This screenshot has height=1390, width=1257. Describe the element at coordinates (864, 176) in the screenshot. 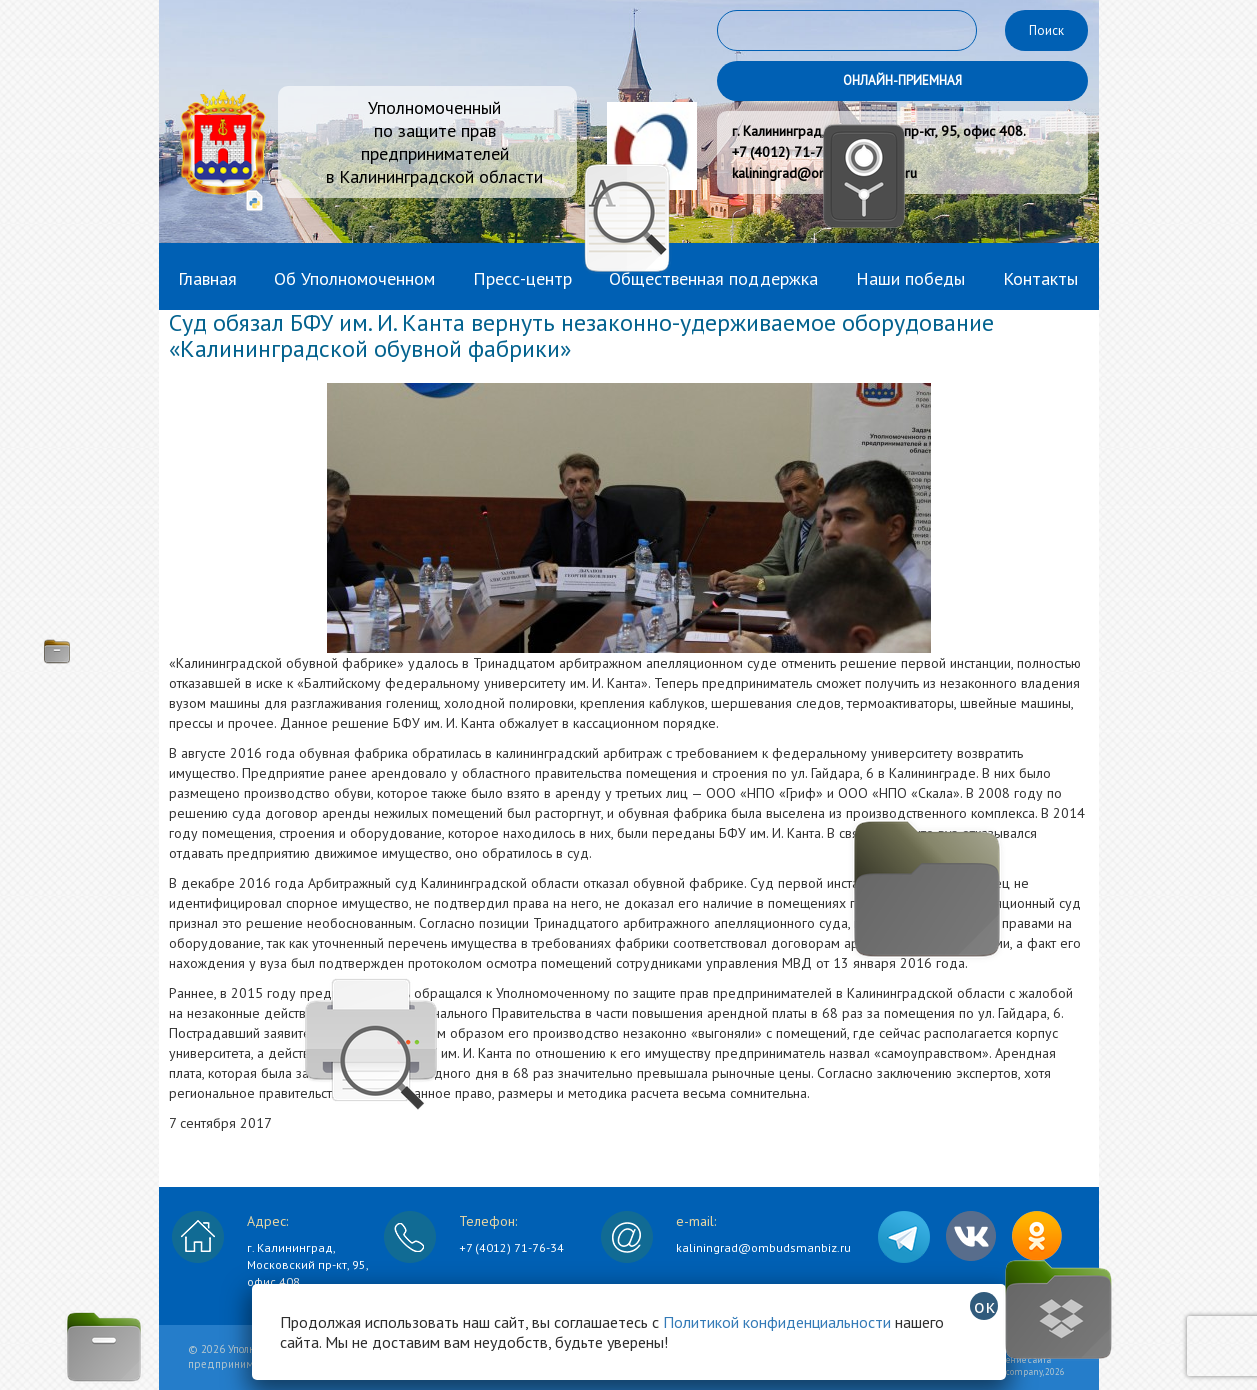

I see `open déjà dup backup utility` at that location.